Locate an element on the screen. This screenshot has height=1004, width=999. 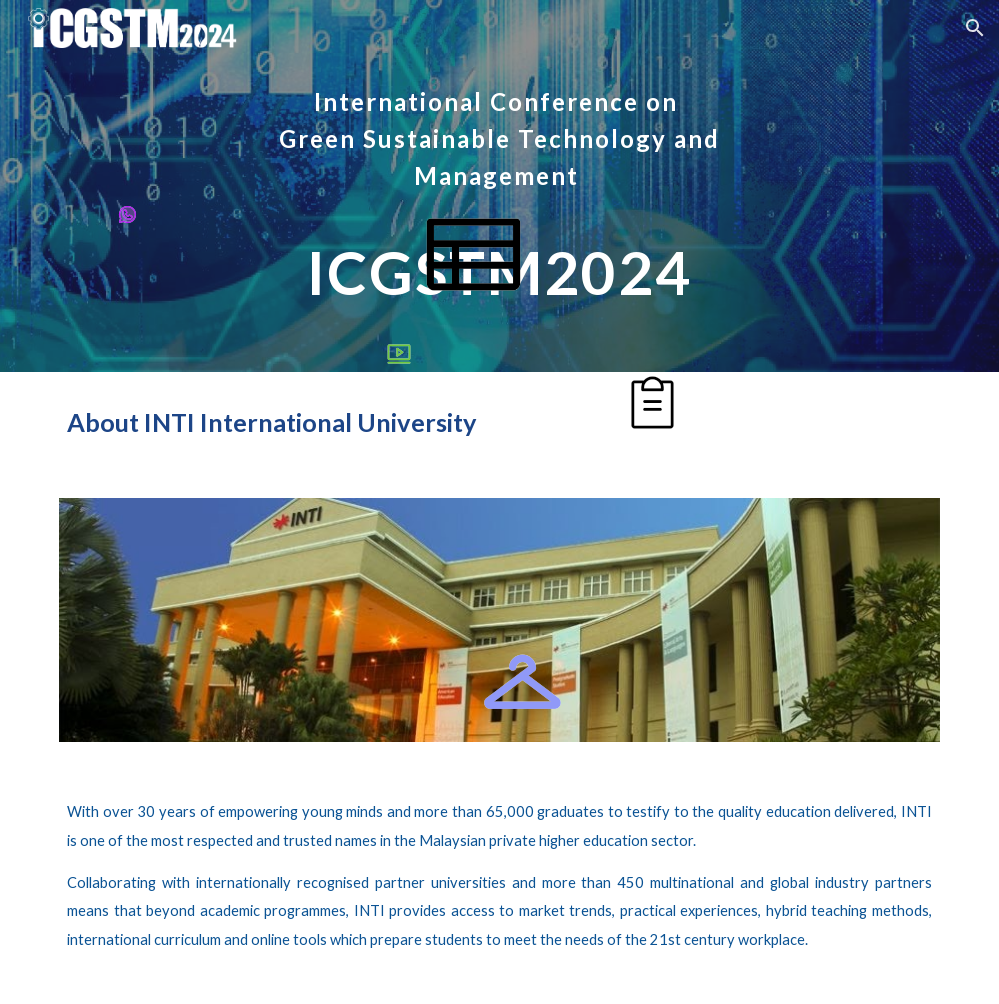
view data in table format is located at coordinates (473, 254).